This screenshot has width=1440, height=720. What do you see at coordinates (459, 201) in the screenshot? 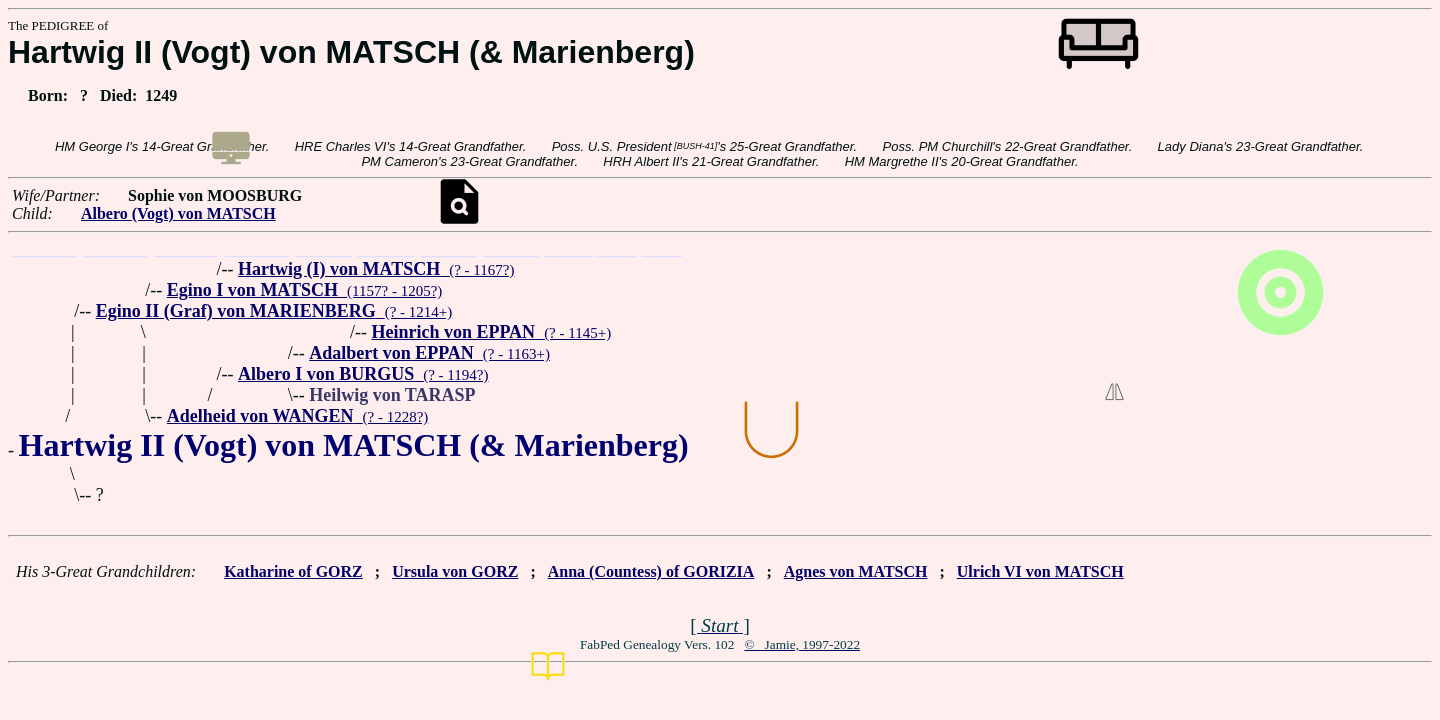
I see `search within a document` at bounding box center [459, 201].